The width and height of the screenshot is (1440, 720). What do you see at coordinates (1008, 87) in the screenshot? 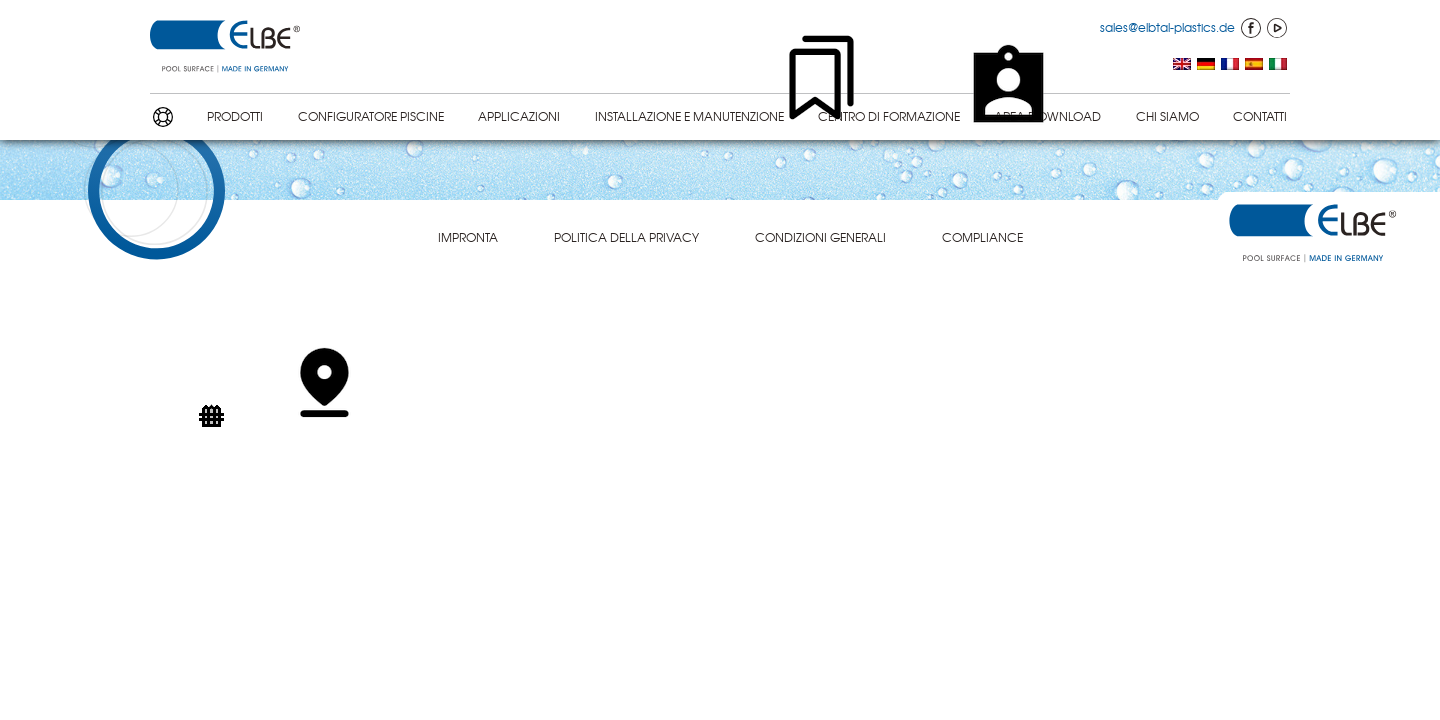
I see `view user profile or account details` at bounding box center [1008, 87].